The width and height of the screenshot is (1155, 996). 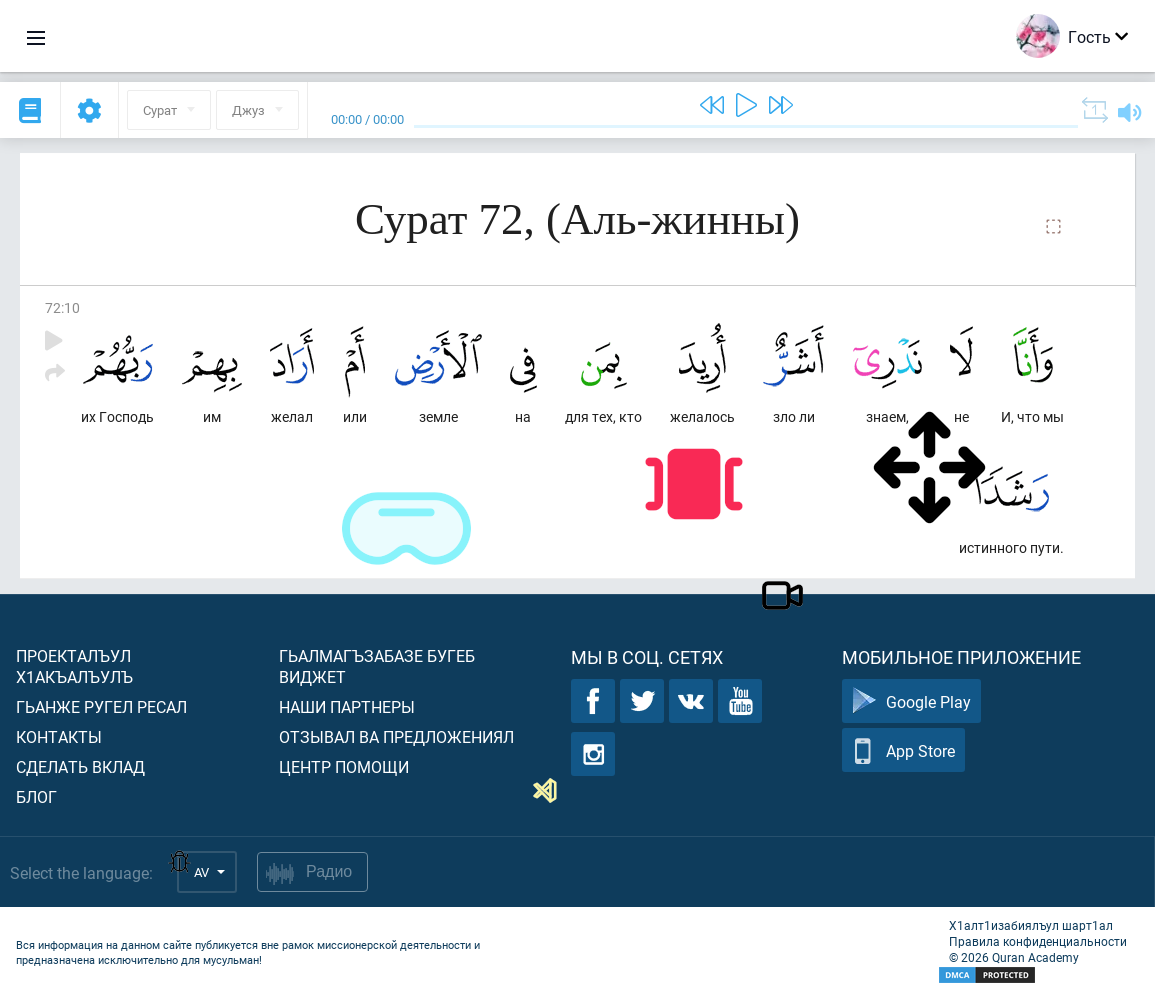 What do you see at coordinates (1053, 226) in the screenshot?
I see `create a selection area or marquee tool` at bounding box center [1053, 226].